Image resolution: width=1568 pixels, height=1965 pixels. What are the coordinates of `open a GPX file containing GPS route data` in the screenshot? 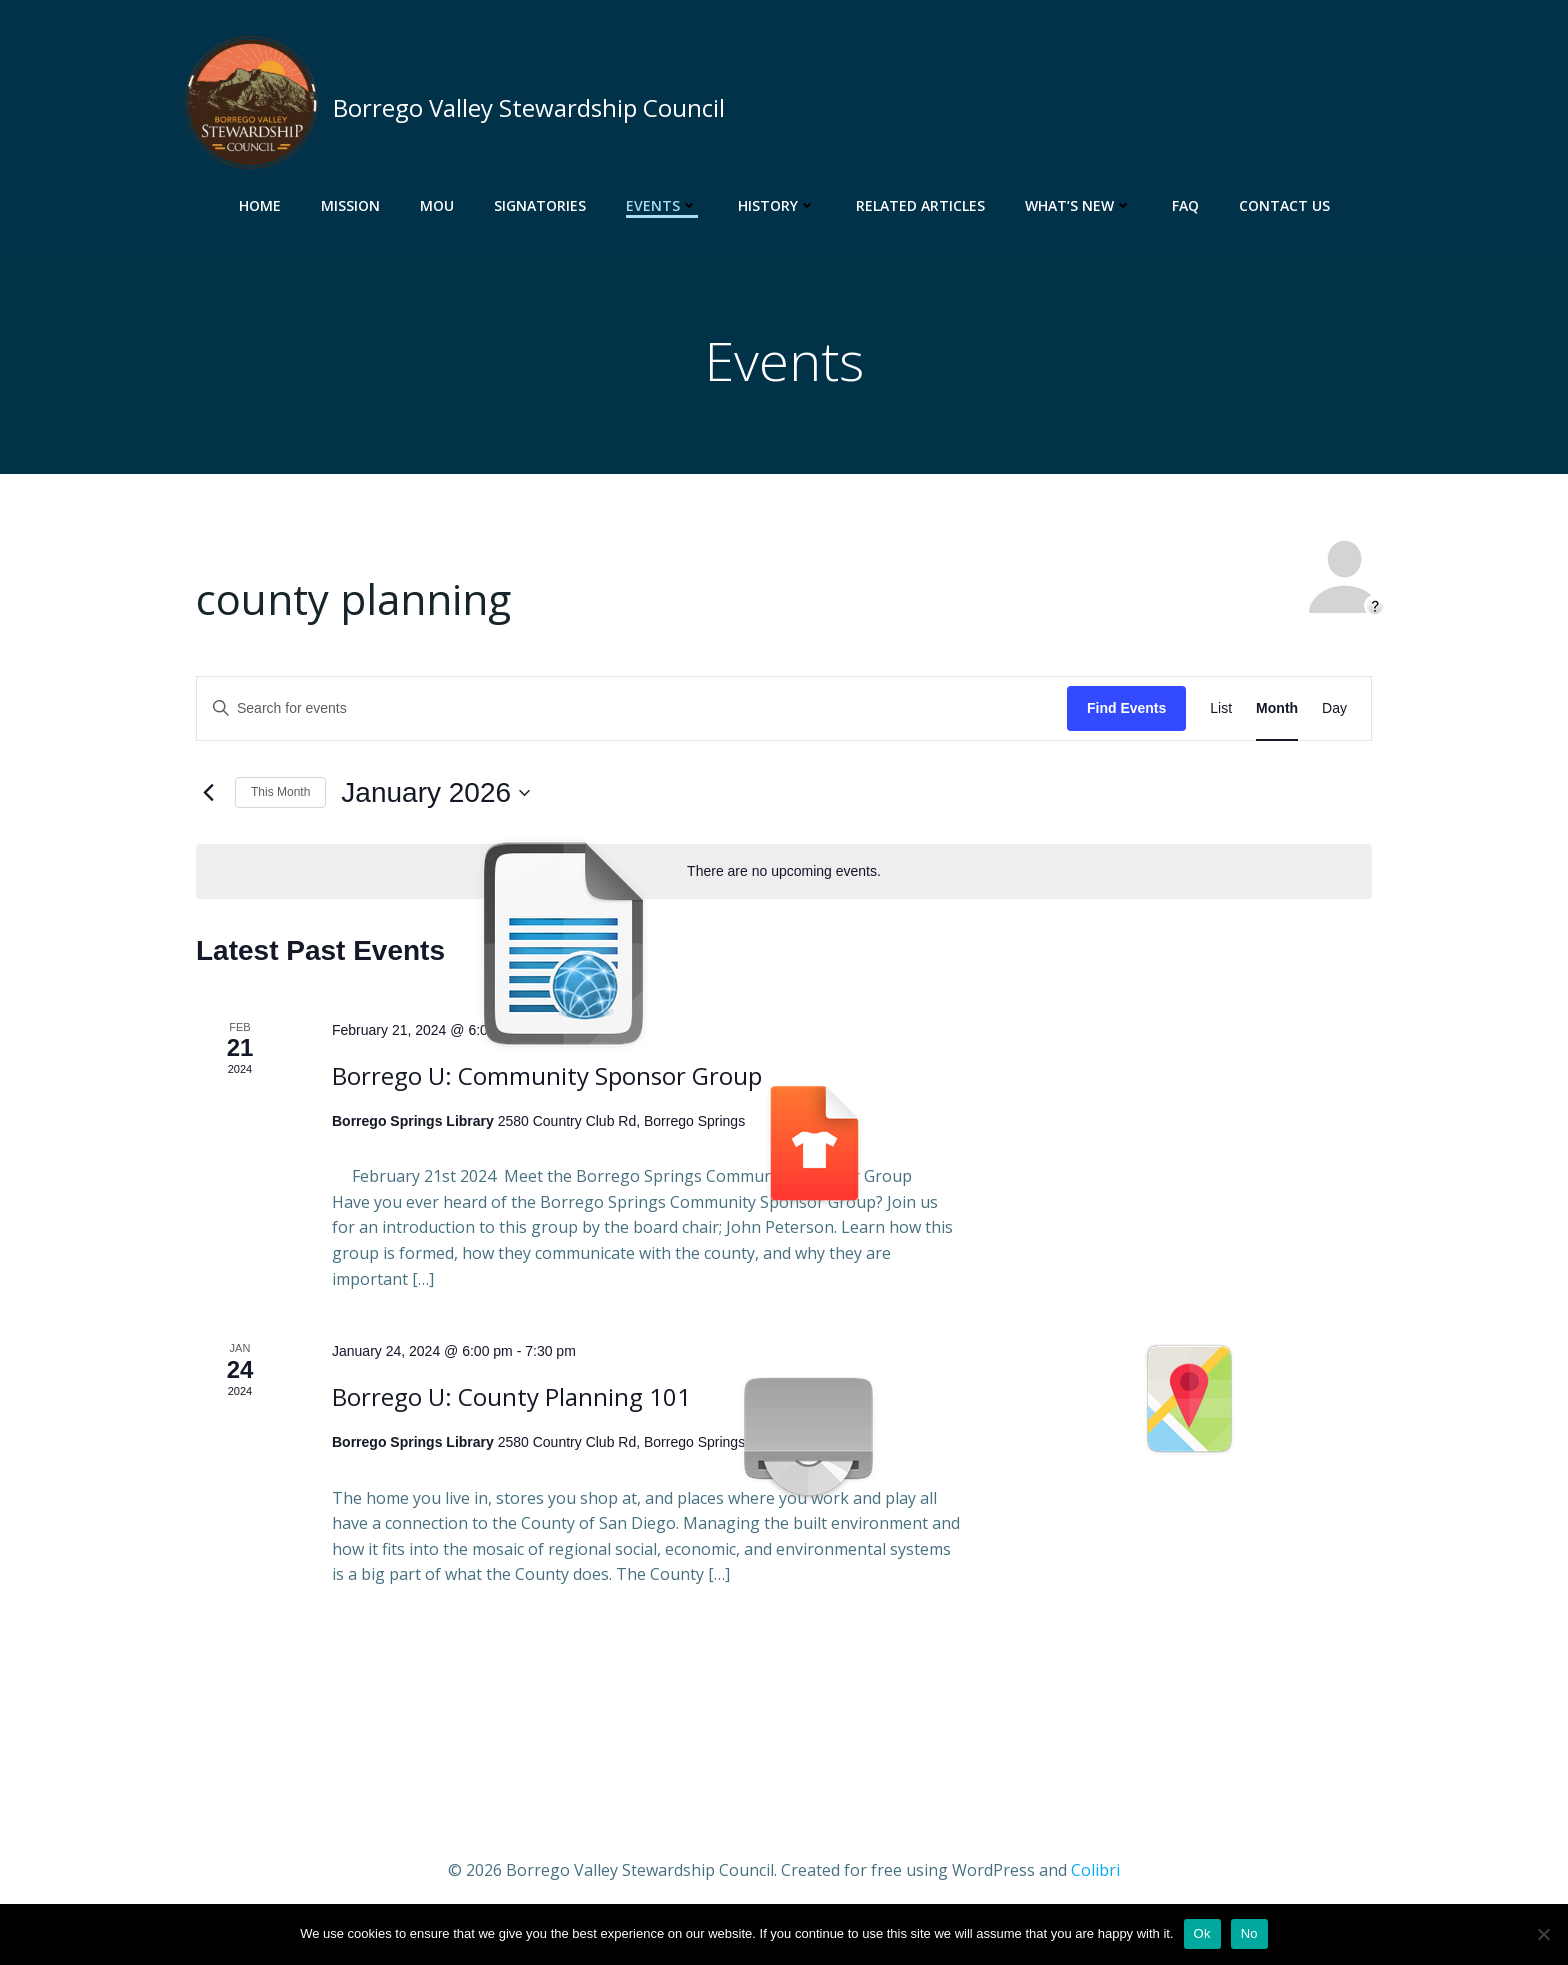 It's located at (1189, 1398).